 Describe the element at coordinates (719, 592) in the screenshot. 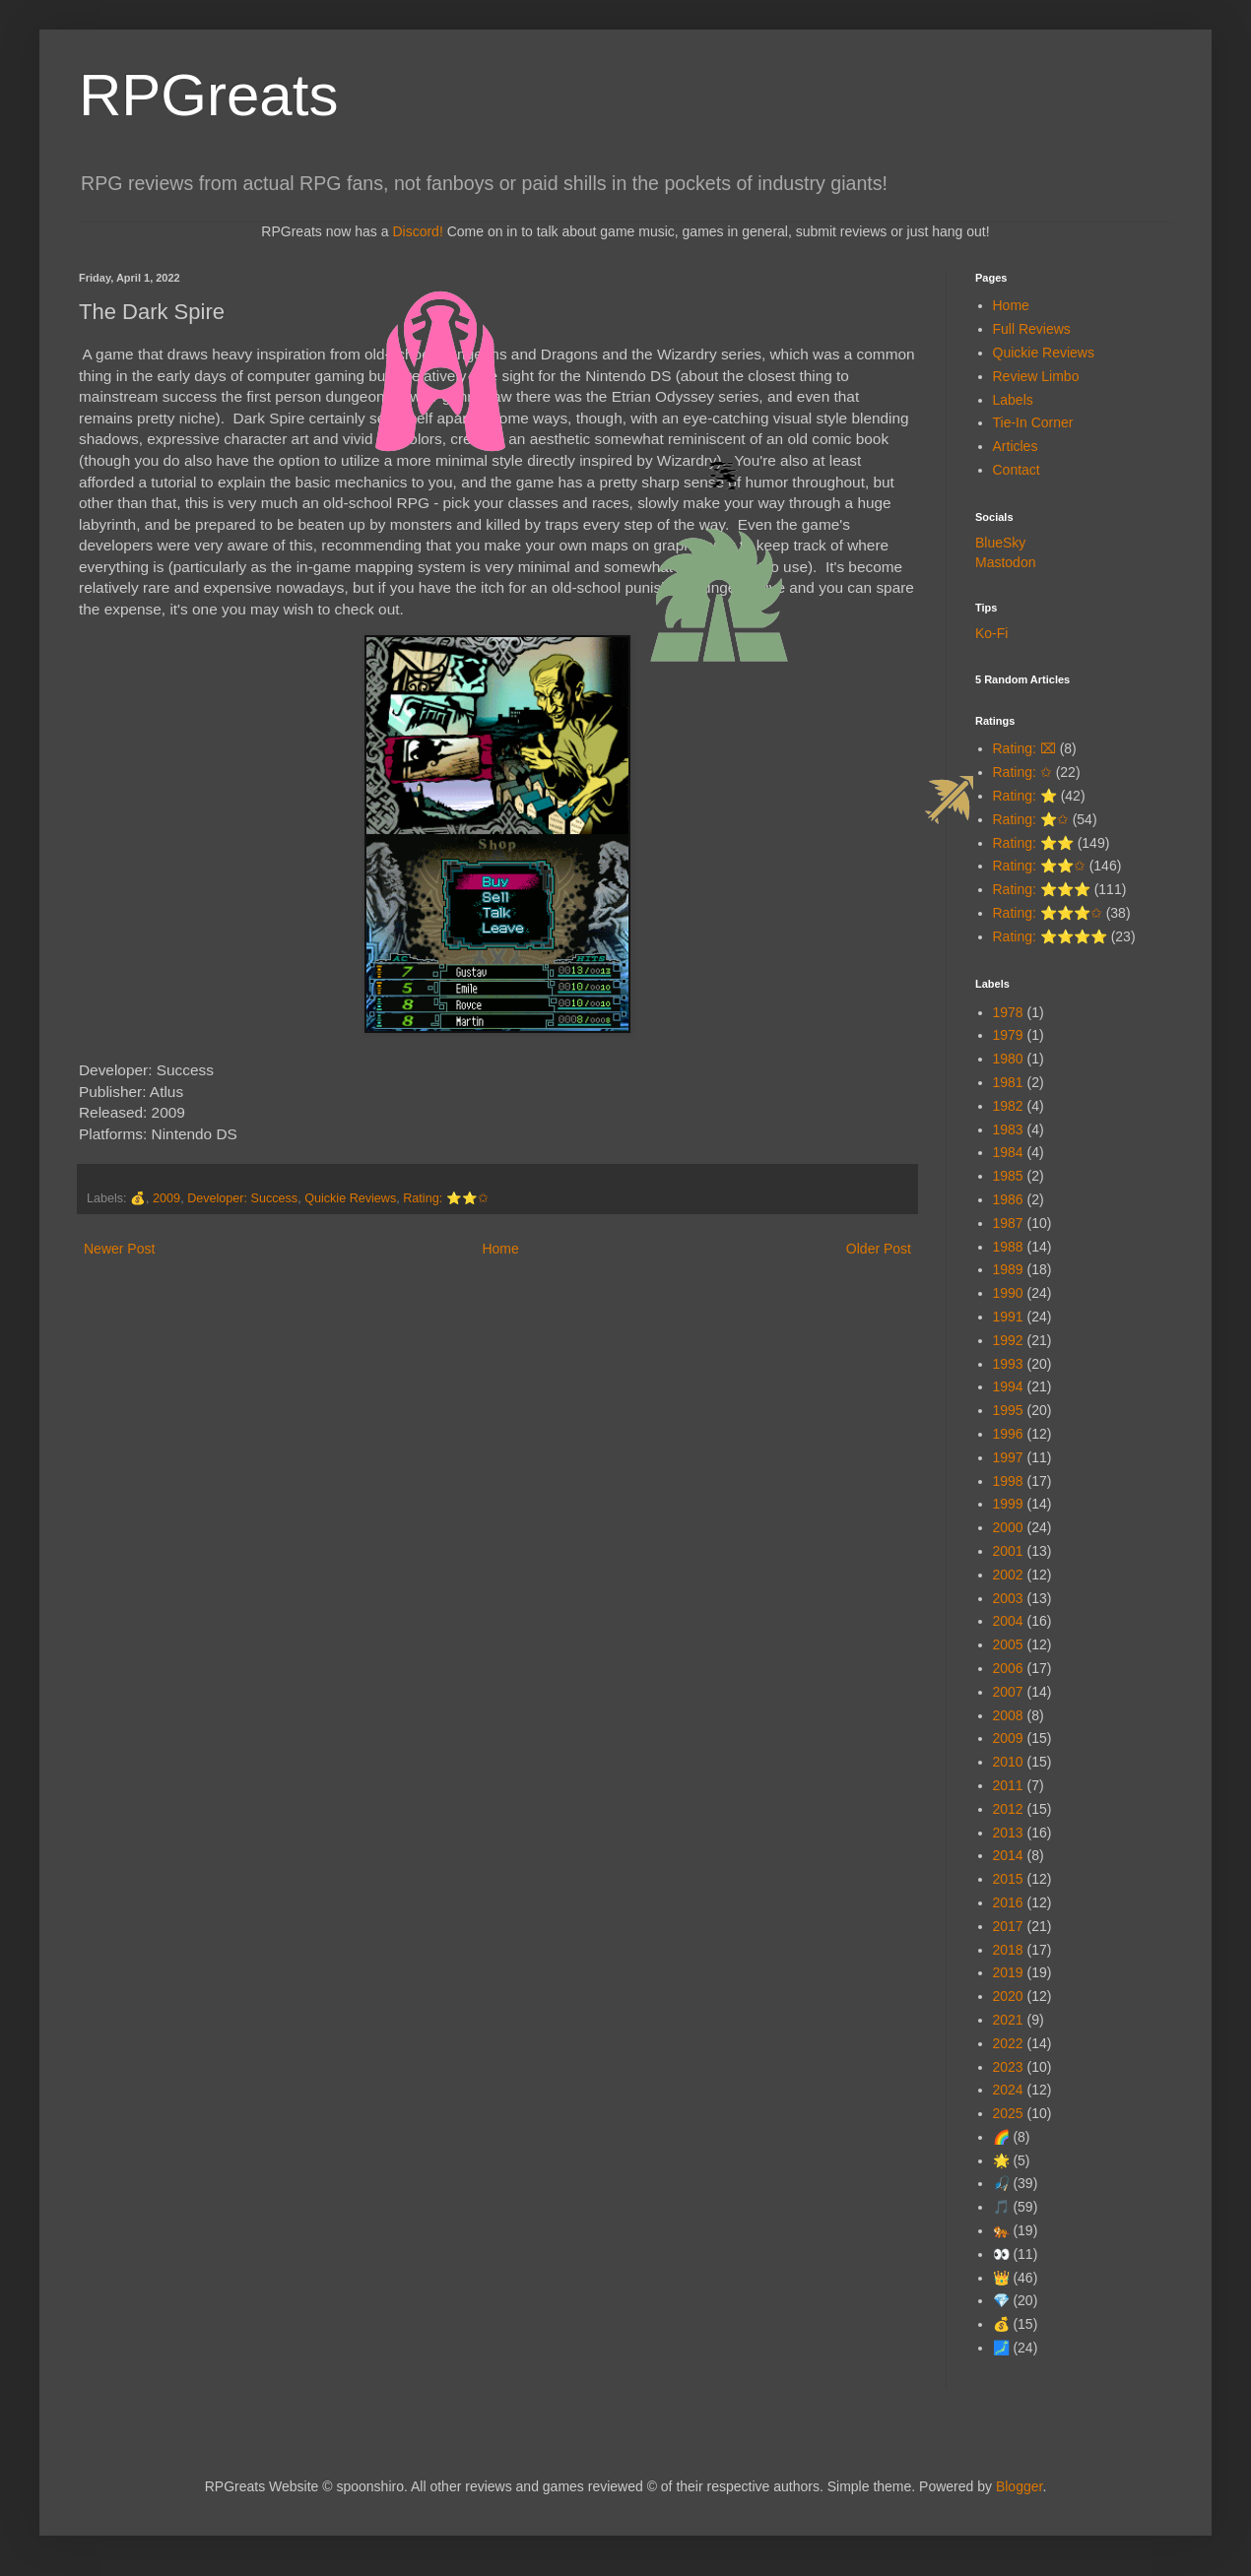

I see `sawmill or lumber processing facility` at that location.